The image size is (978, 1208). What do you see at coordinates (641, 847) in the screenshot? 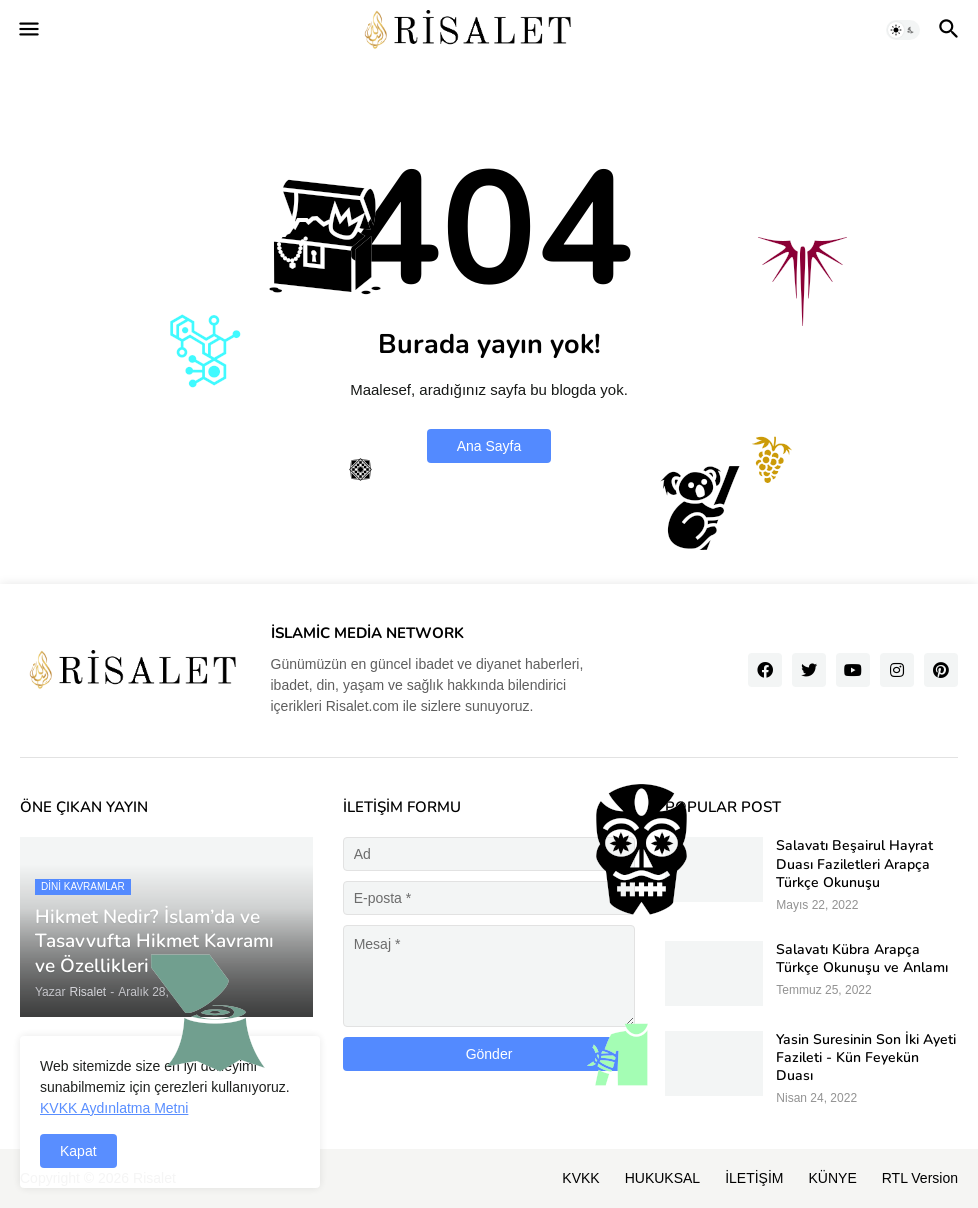
I see `día de los muertos themed game element or decoration` at bounding box center [641, 847].